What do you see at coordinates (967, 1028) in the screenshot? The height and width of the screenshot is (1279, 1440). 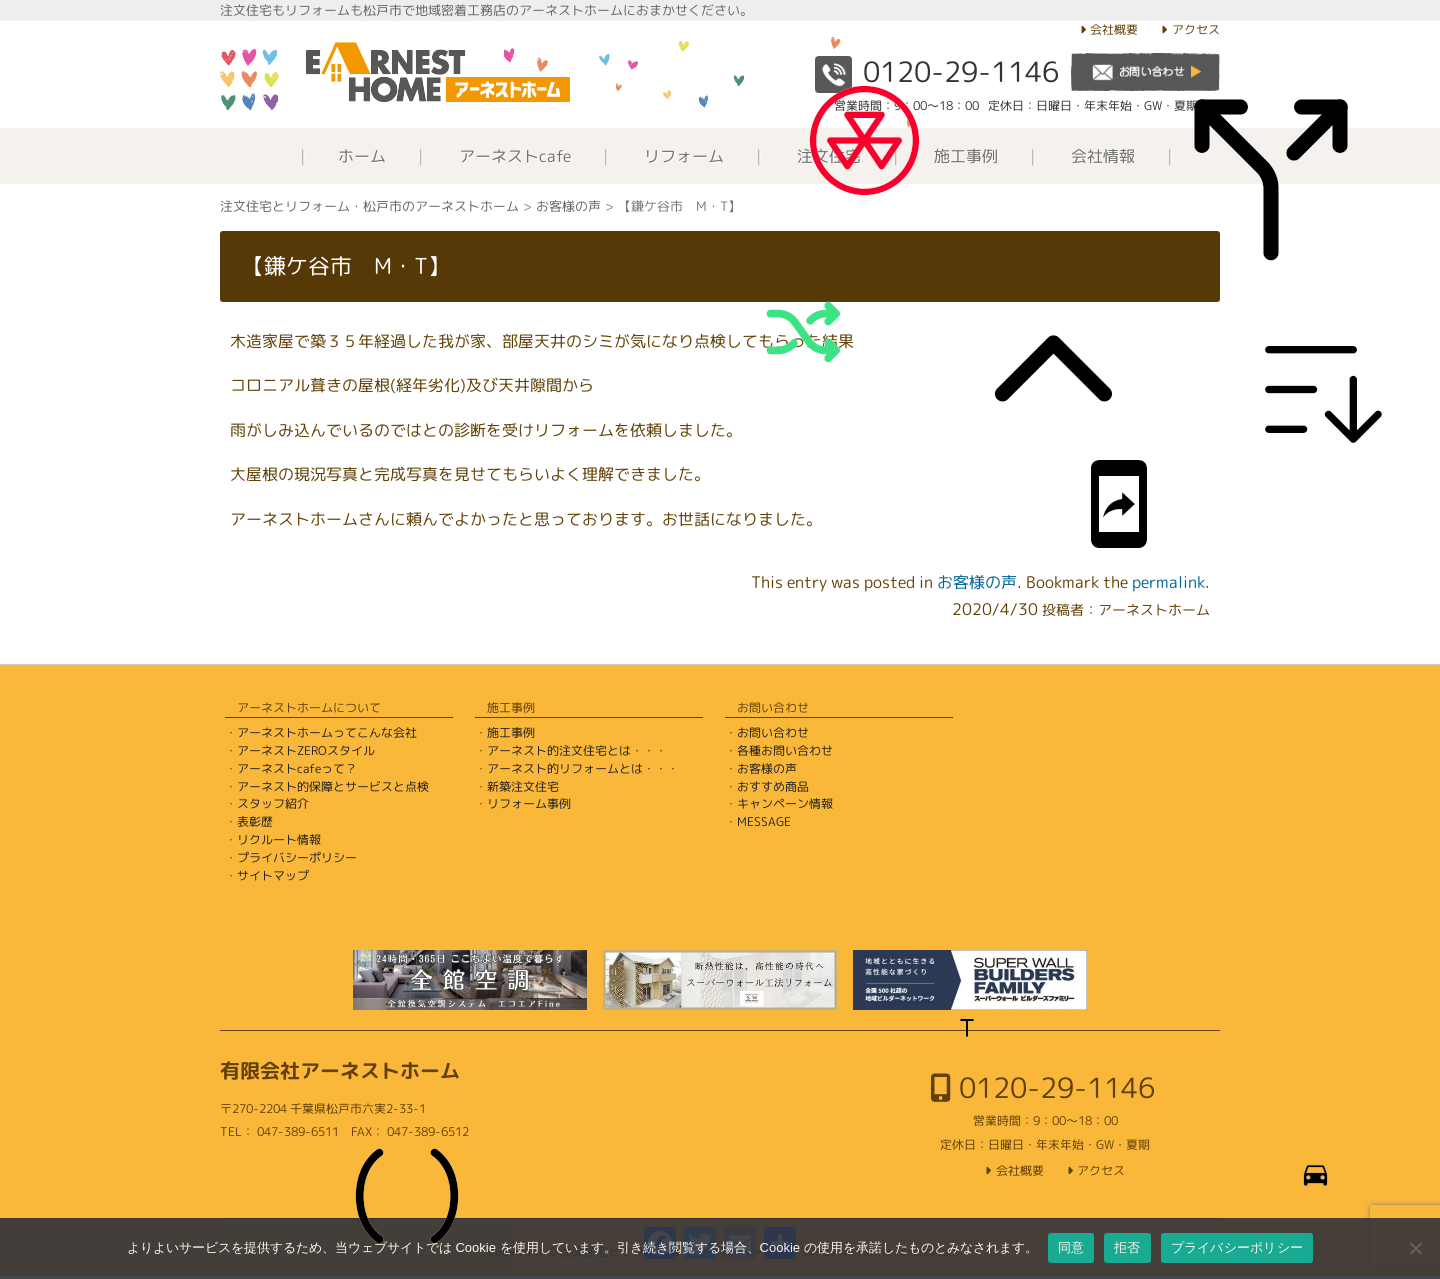 I see `text formatting tool for titles` at bounding box center [967, 1028].